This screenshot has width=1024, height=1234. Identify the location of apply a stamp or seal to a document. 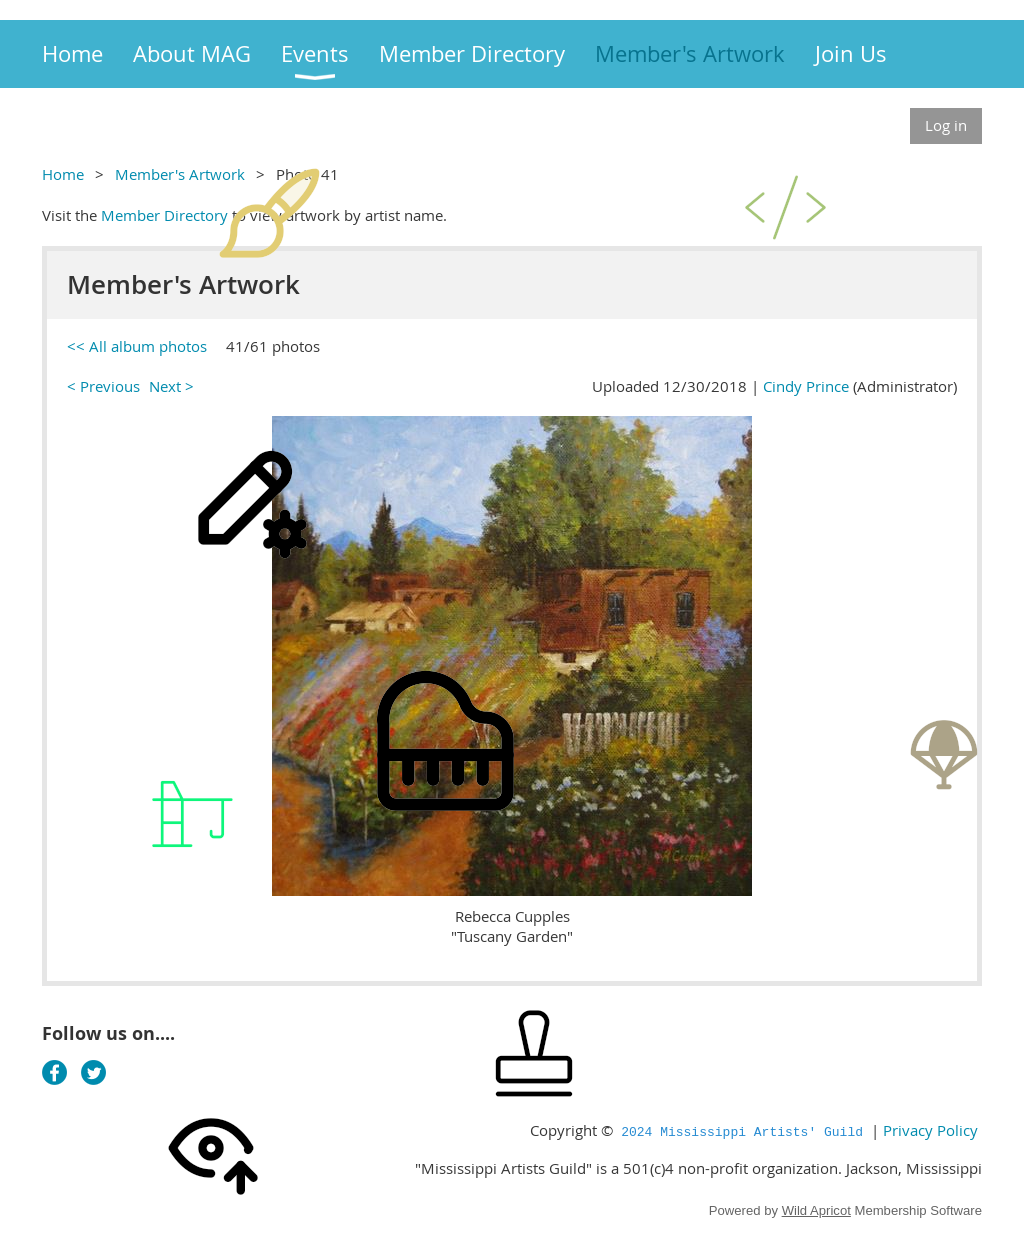
(534, 1055).